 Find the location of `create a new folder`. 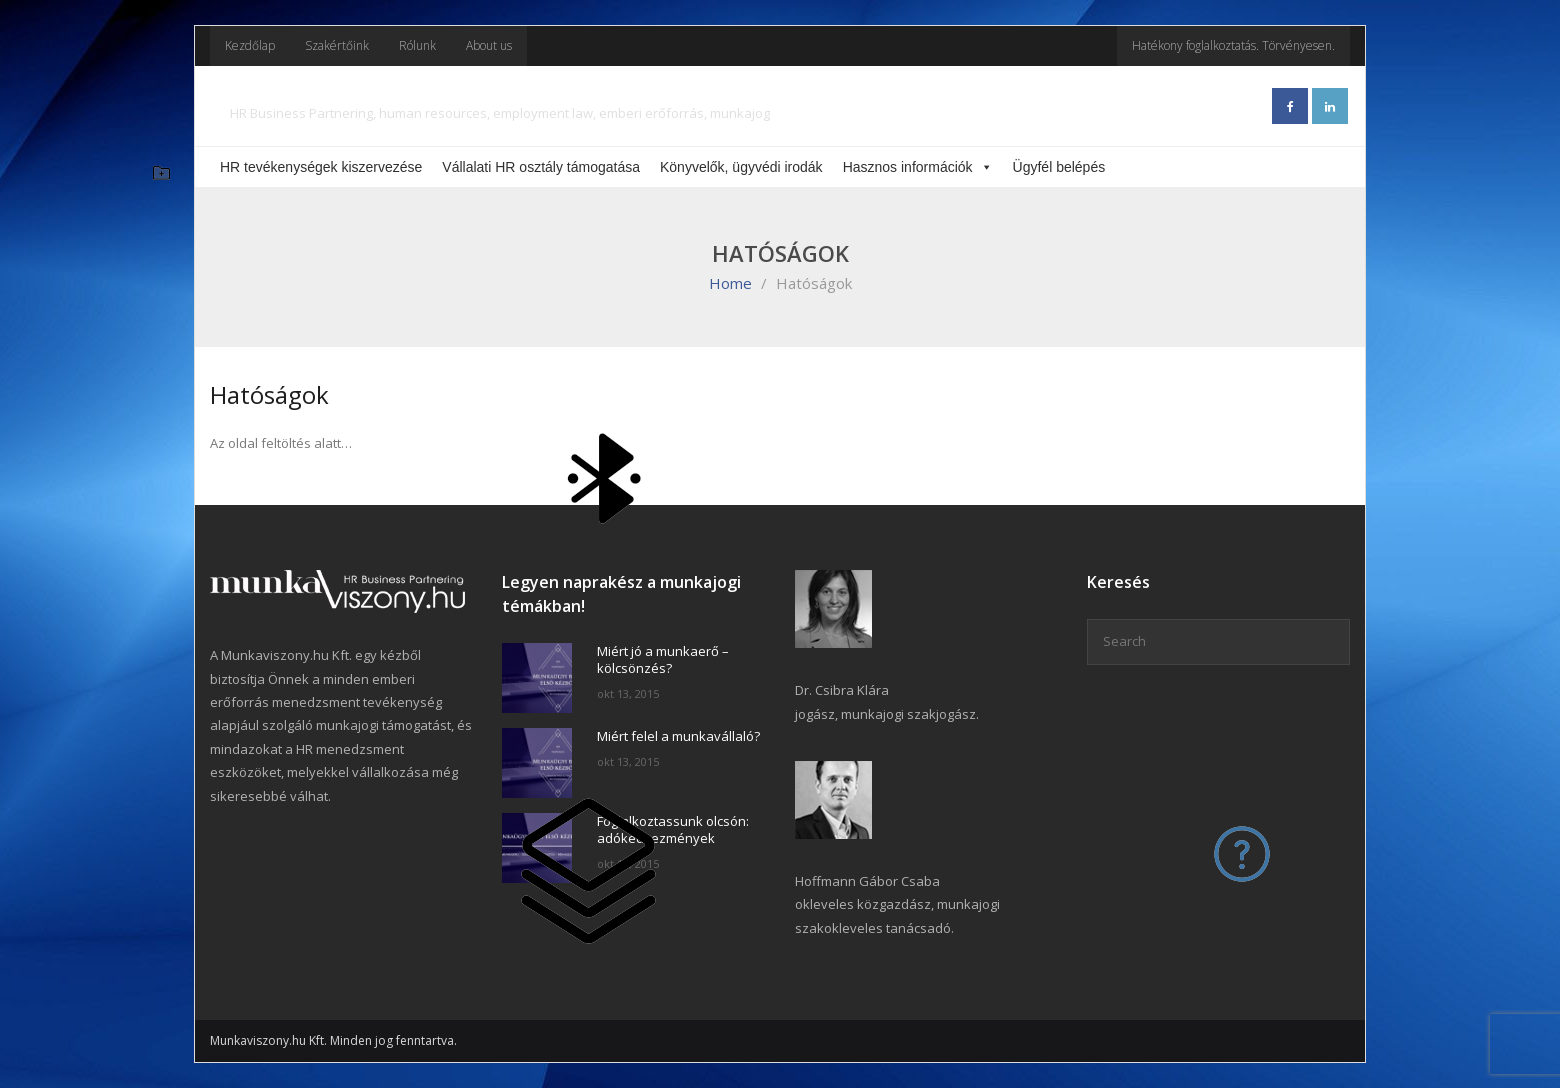

create a new folder is located at coordinates (161, 172).